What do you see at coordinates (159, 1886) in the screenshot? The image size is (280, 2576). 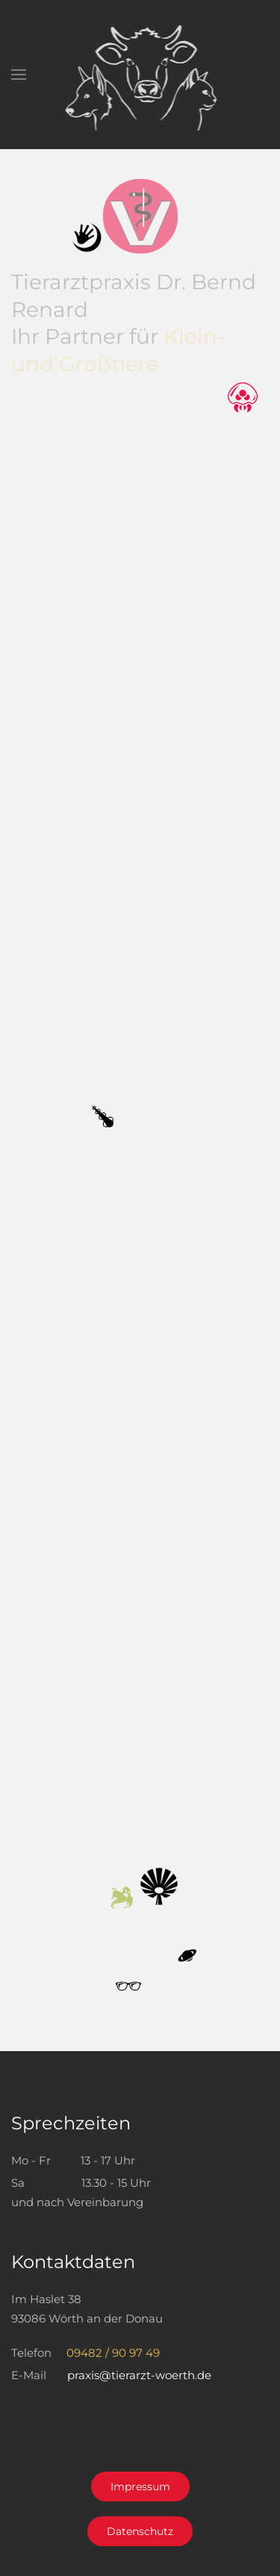 I see `decorative fan or palm frond icon` at bounding box center [159, 1886].